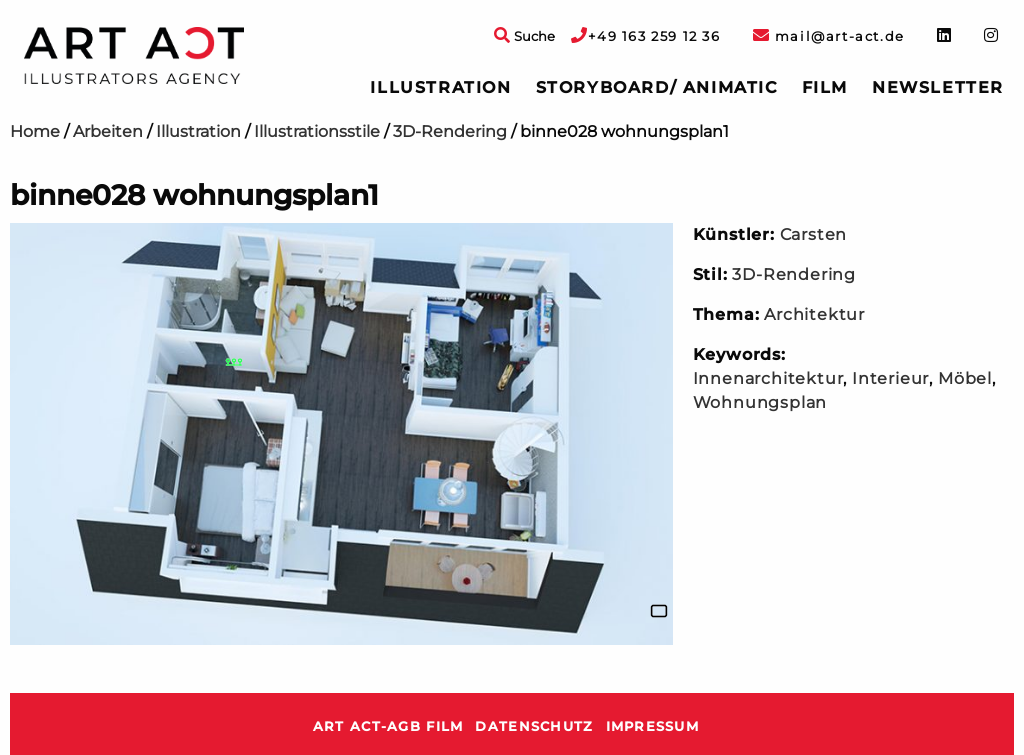  I want to click on crop image to 7:5 aspect ratio, so click(659, 611).